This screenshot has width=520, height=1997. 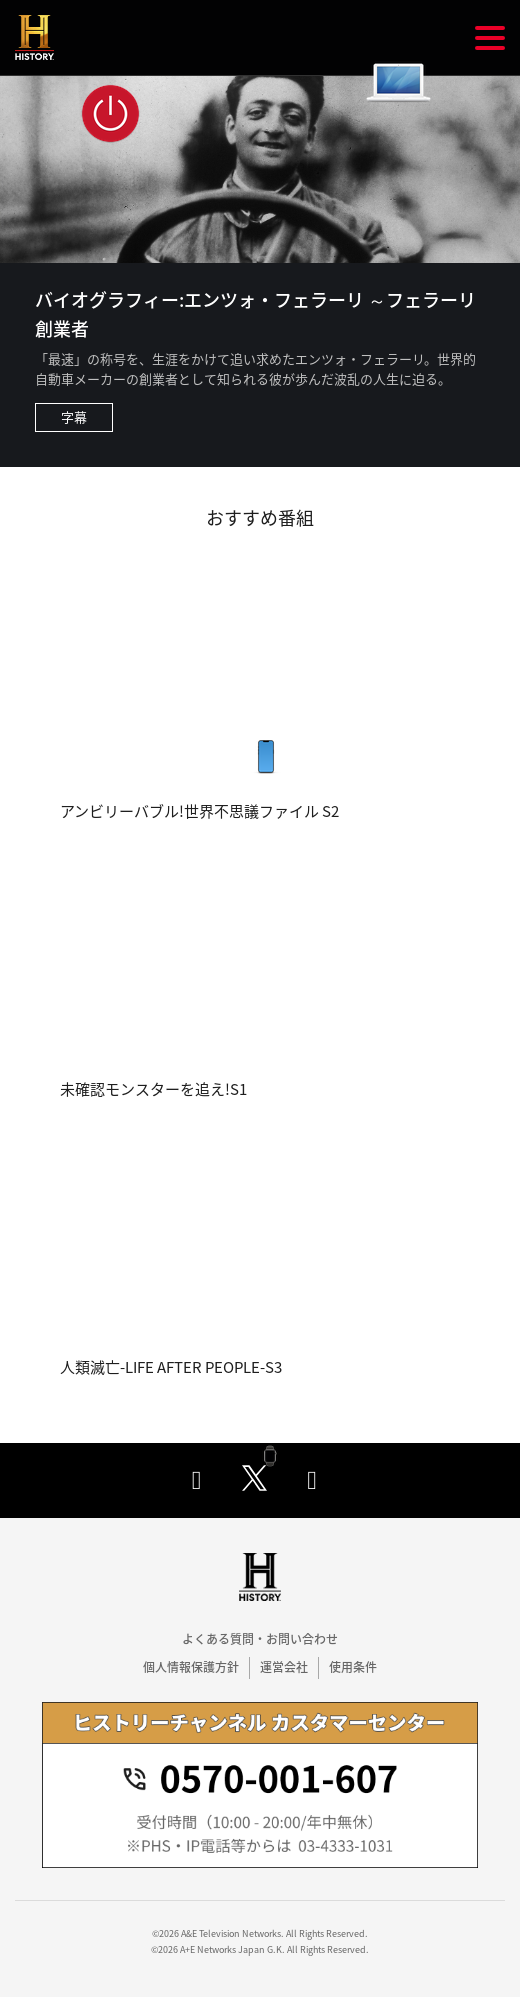 What do you see at coordinates (110, 113) in the screenshot?
I see `shut down the system` at bounding box center [110, 113].